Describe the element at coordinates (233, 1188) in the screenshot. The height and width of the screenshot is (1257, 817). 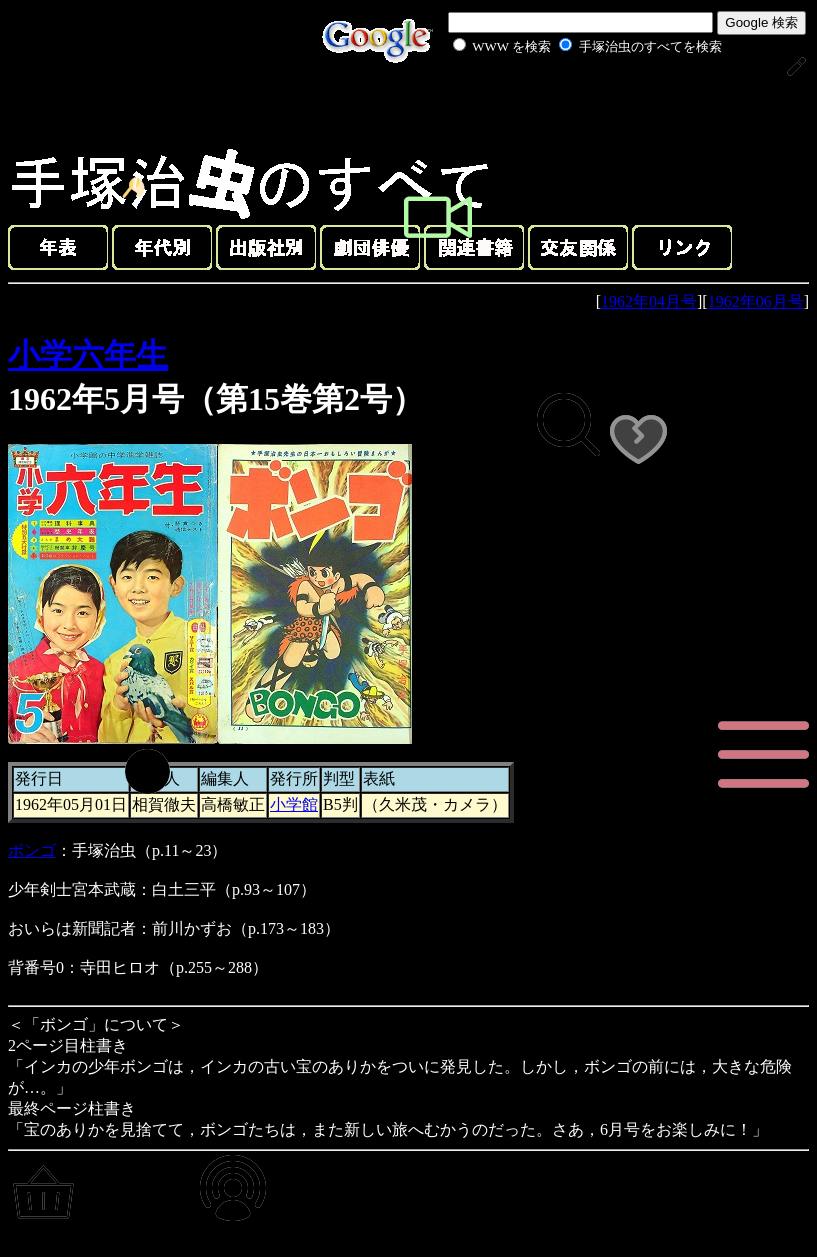
I see `join a stage channel for live audio broadcasts` at that location.